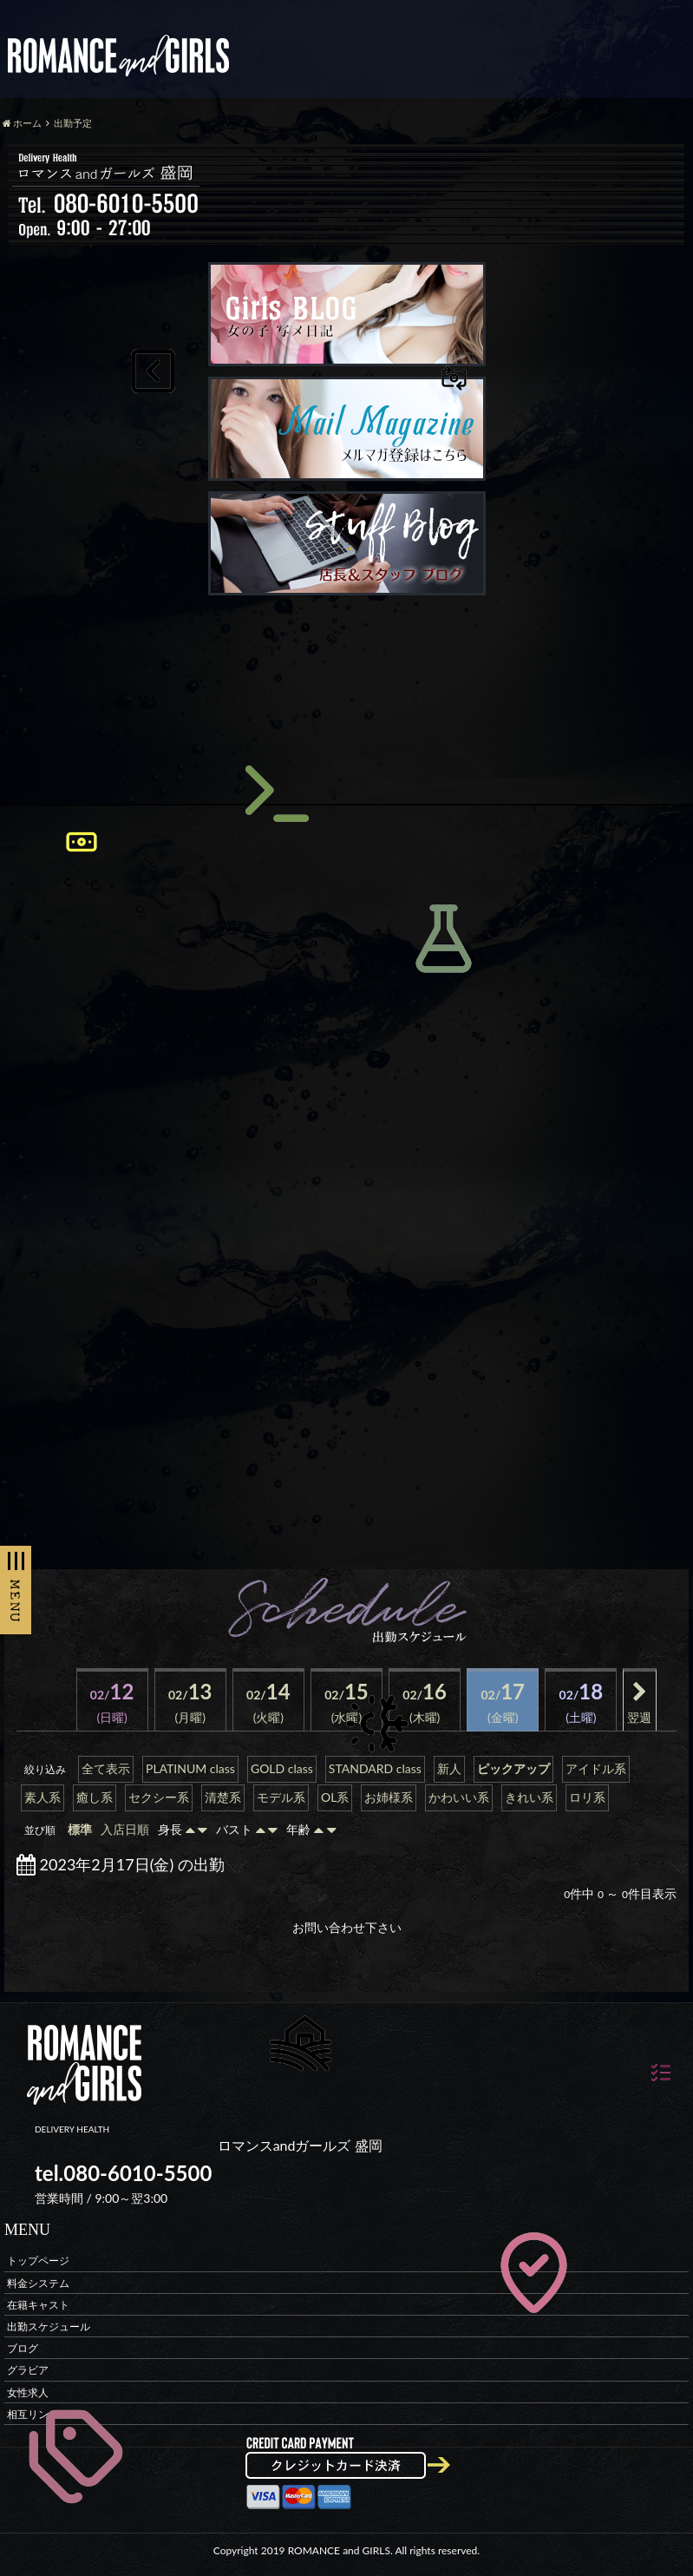 This screenshot has width=693, height=2576. What do you see at coordinates (377, 1724) in the screenshot?
I see `toggle between hot and cold temperature settings` at bounding box center [377, 1724].